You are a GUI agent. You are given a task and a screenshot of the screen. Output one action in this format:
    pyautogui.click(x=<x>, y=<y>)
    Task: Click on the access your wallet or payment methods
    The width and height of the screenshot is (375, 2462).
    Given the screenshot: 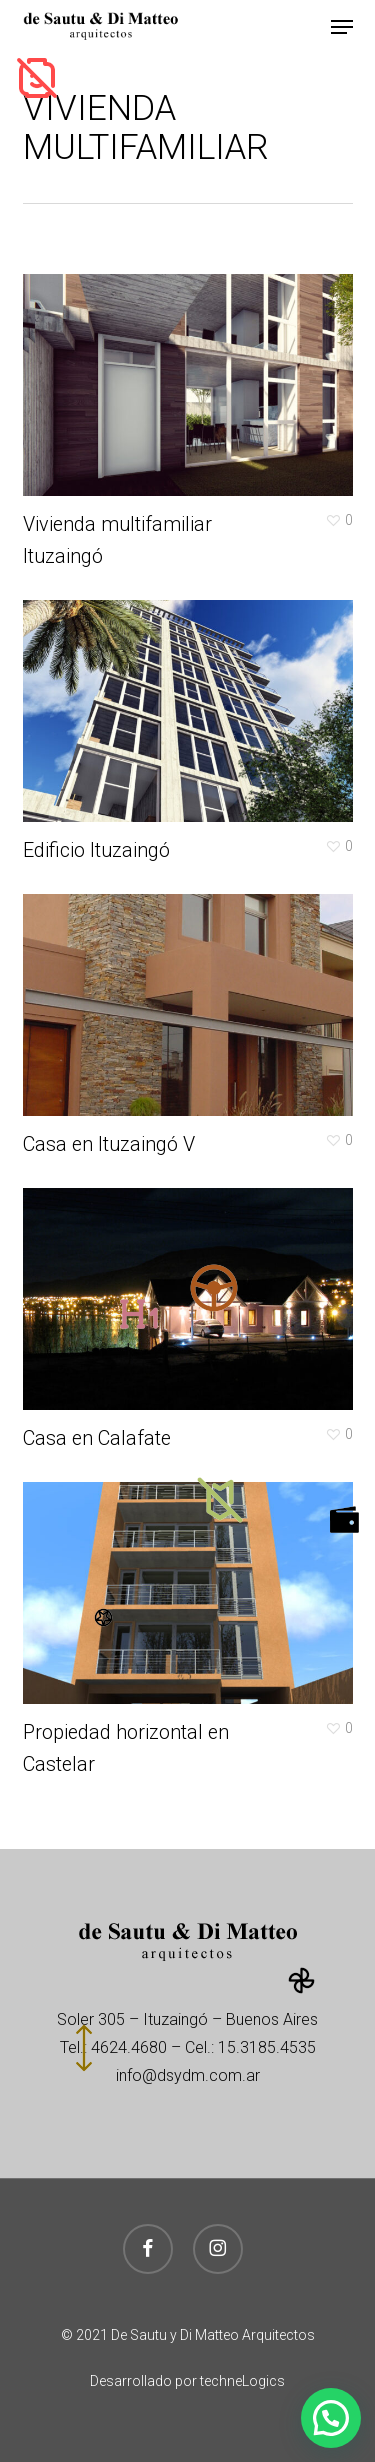 What is the action you would take?
    pyautogui.click(x=344, y=1520)
    